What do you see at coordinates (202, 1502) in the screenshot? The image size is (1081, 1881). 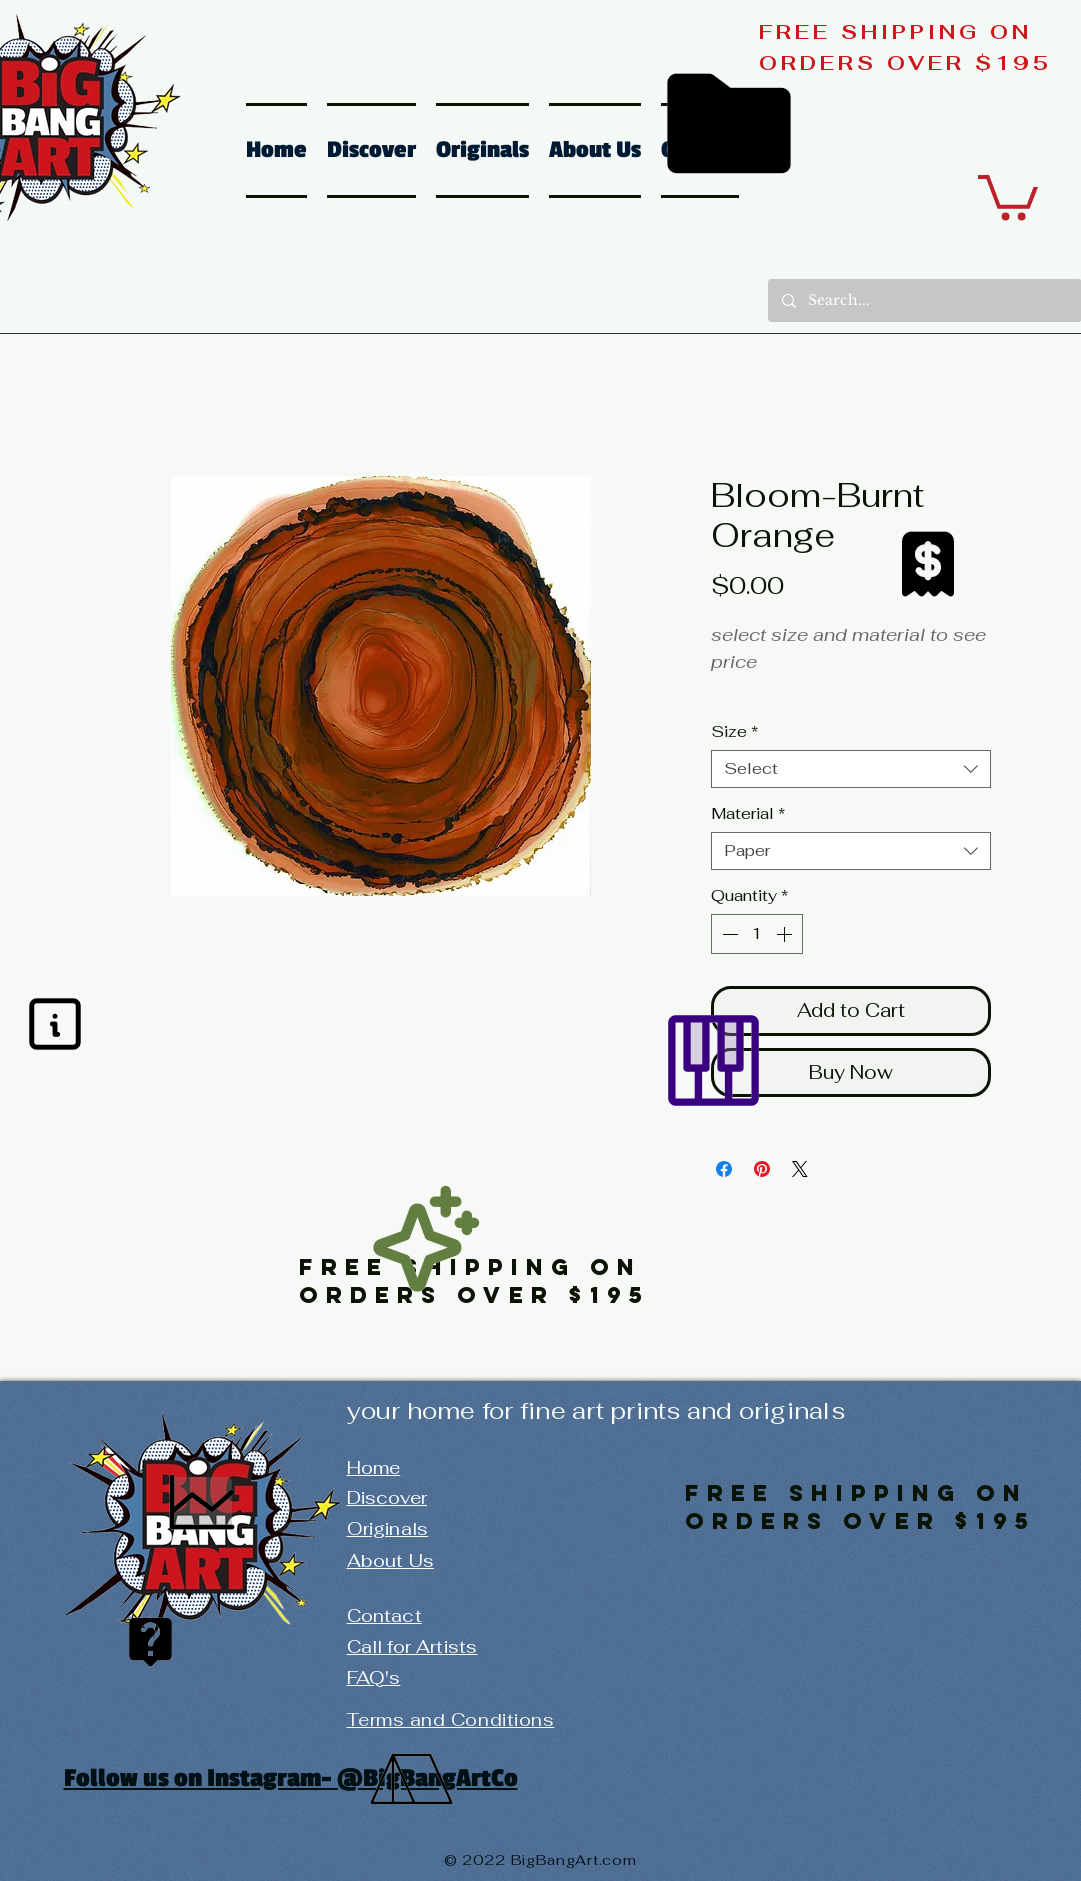 I see `view analytics or performance data` at bounding box center [202, 1502].